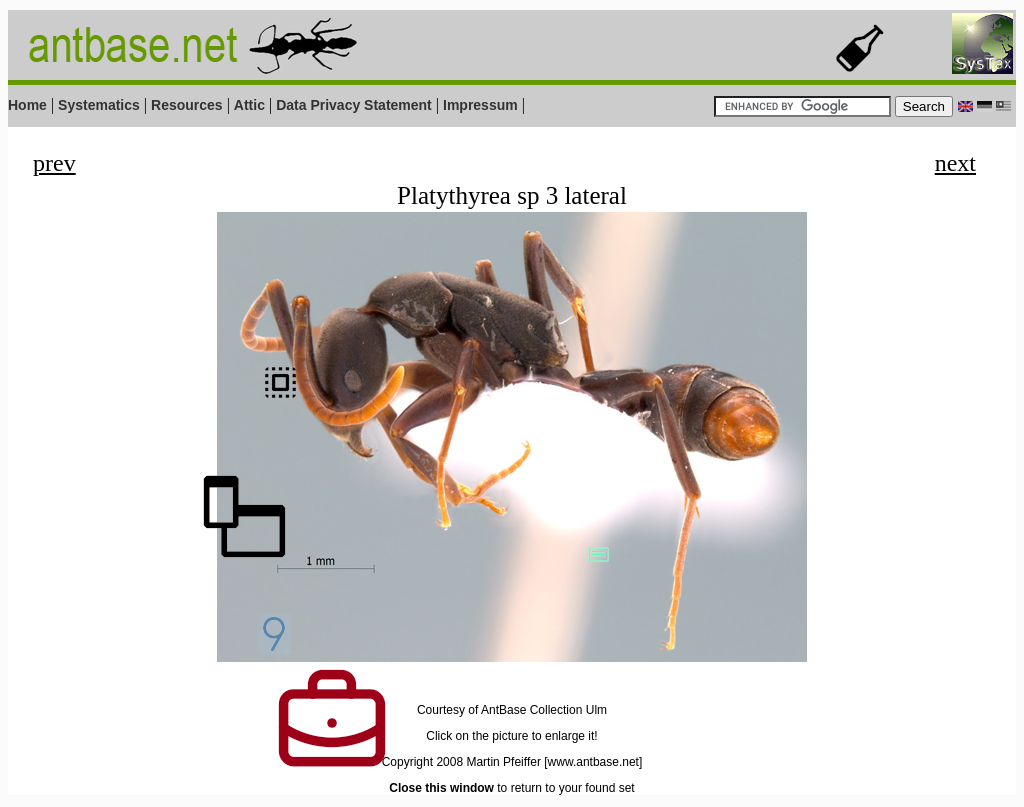 The image size is (1024, 807). I want to click on access business or work-related features, so click(332, 723).